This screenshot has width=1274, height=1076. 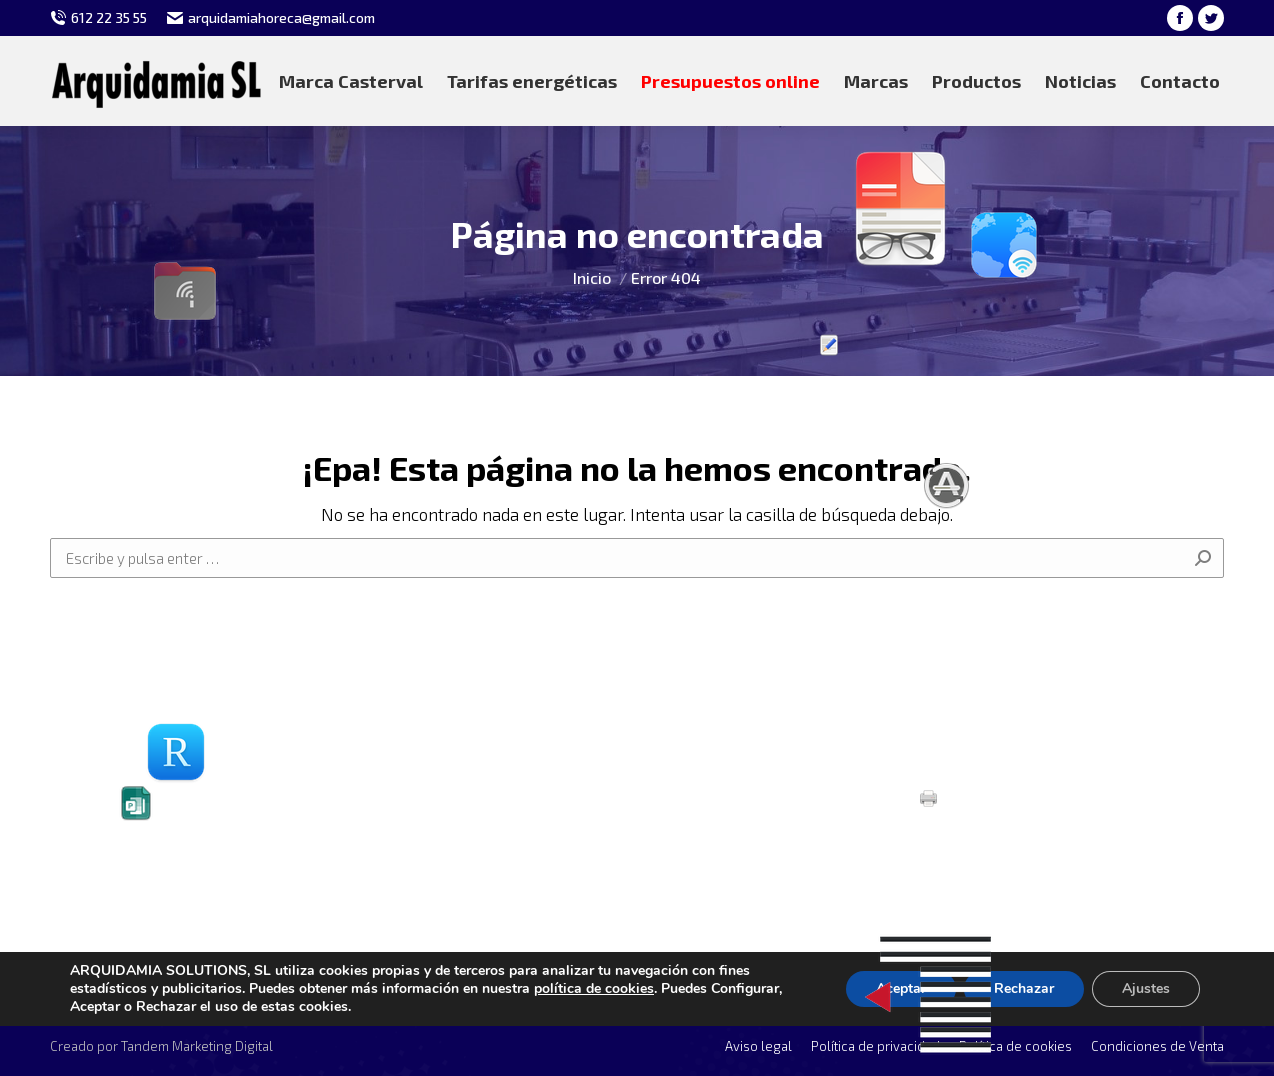 I want to click on check for available system updates, so click(x=946, y=485).